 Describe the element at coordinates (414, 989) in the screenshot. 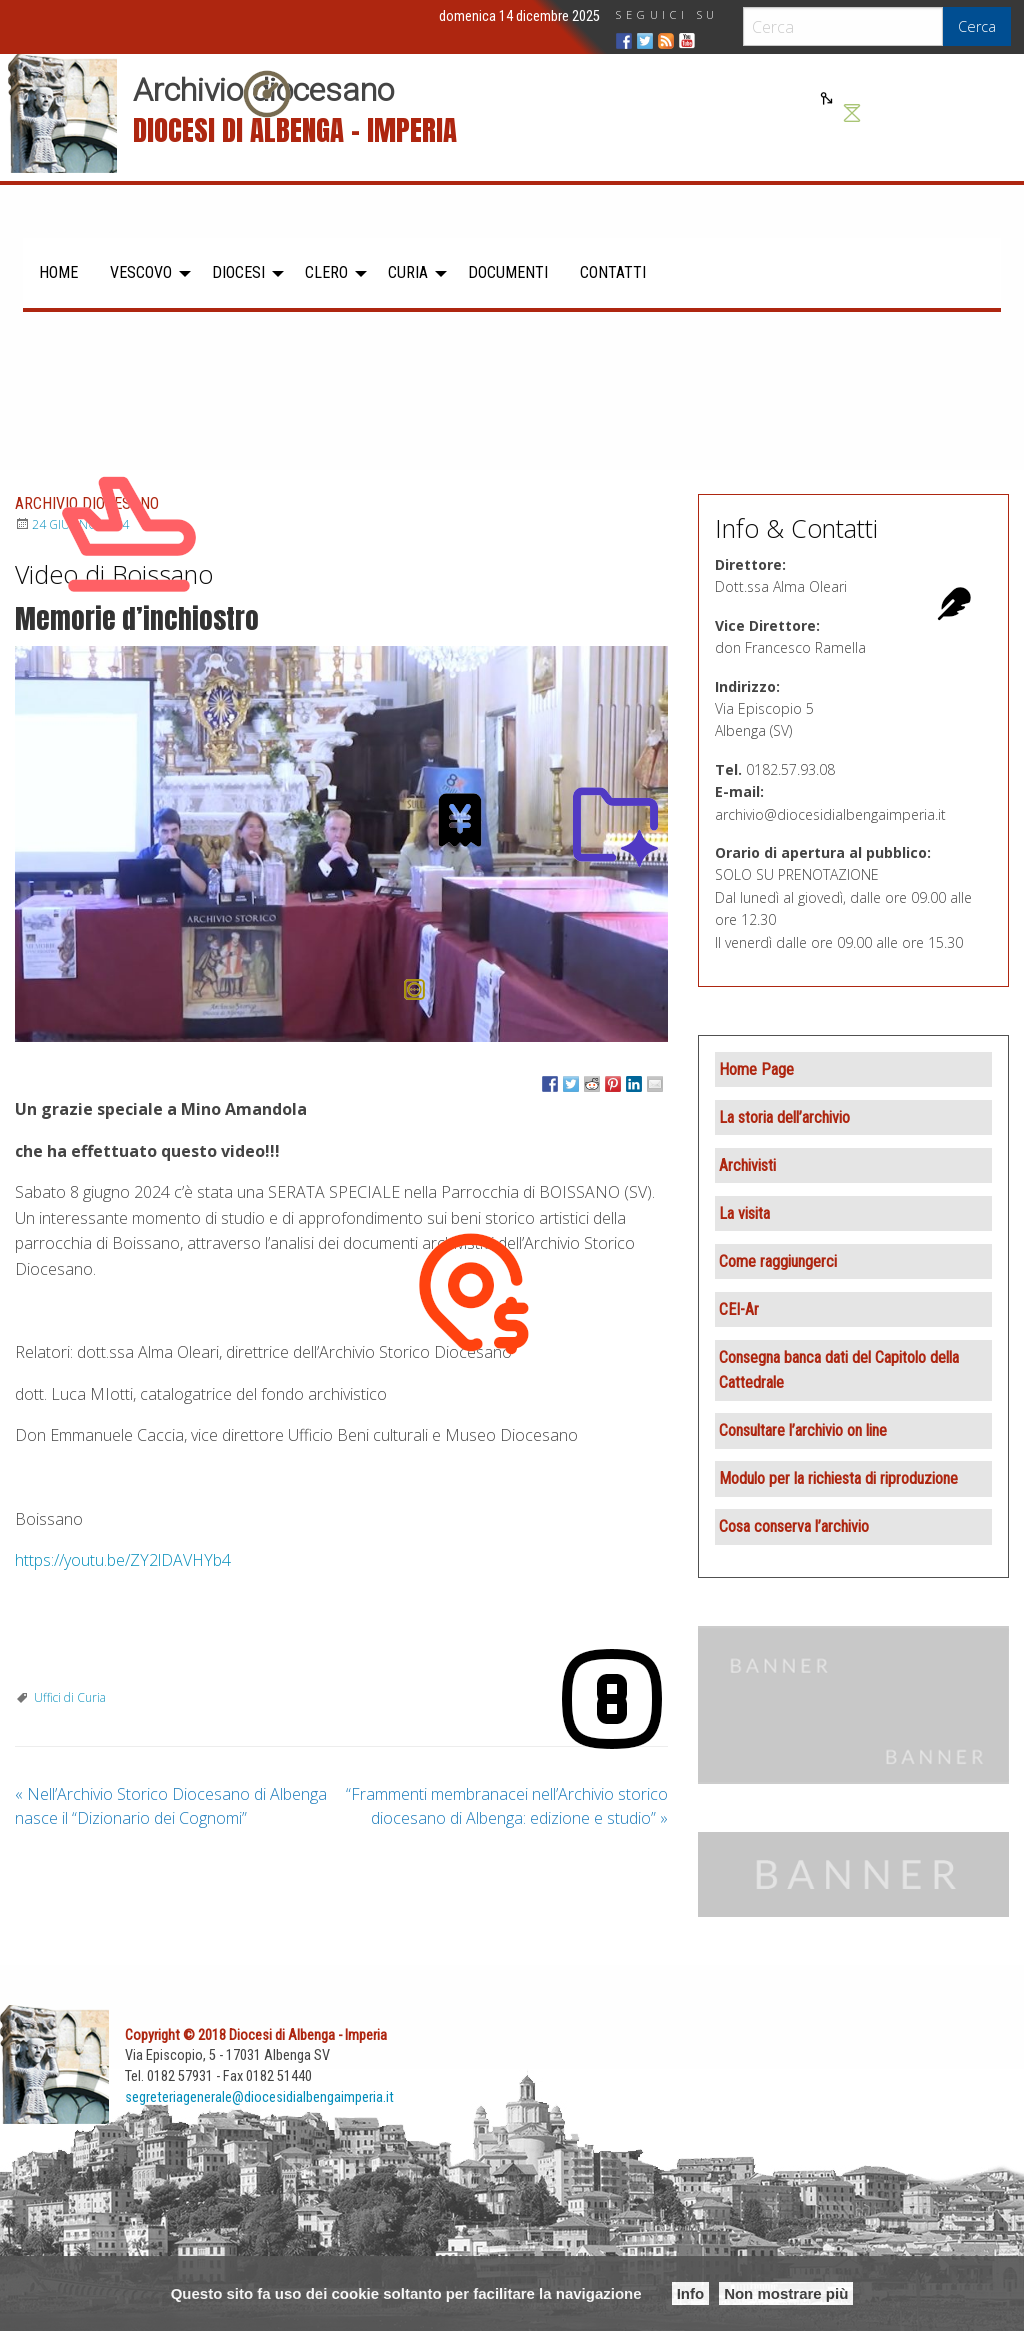

I see `tumble dry on medium heat setting` at that location.